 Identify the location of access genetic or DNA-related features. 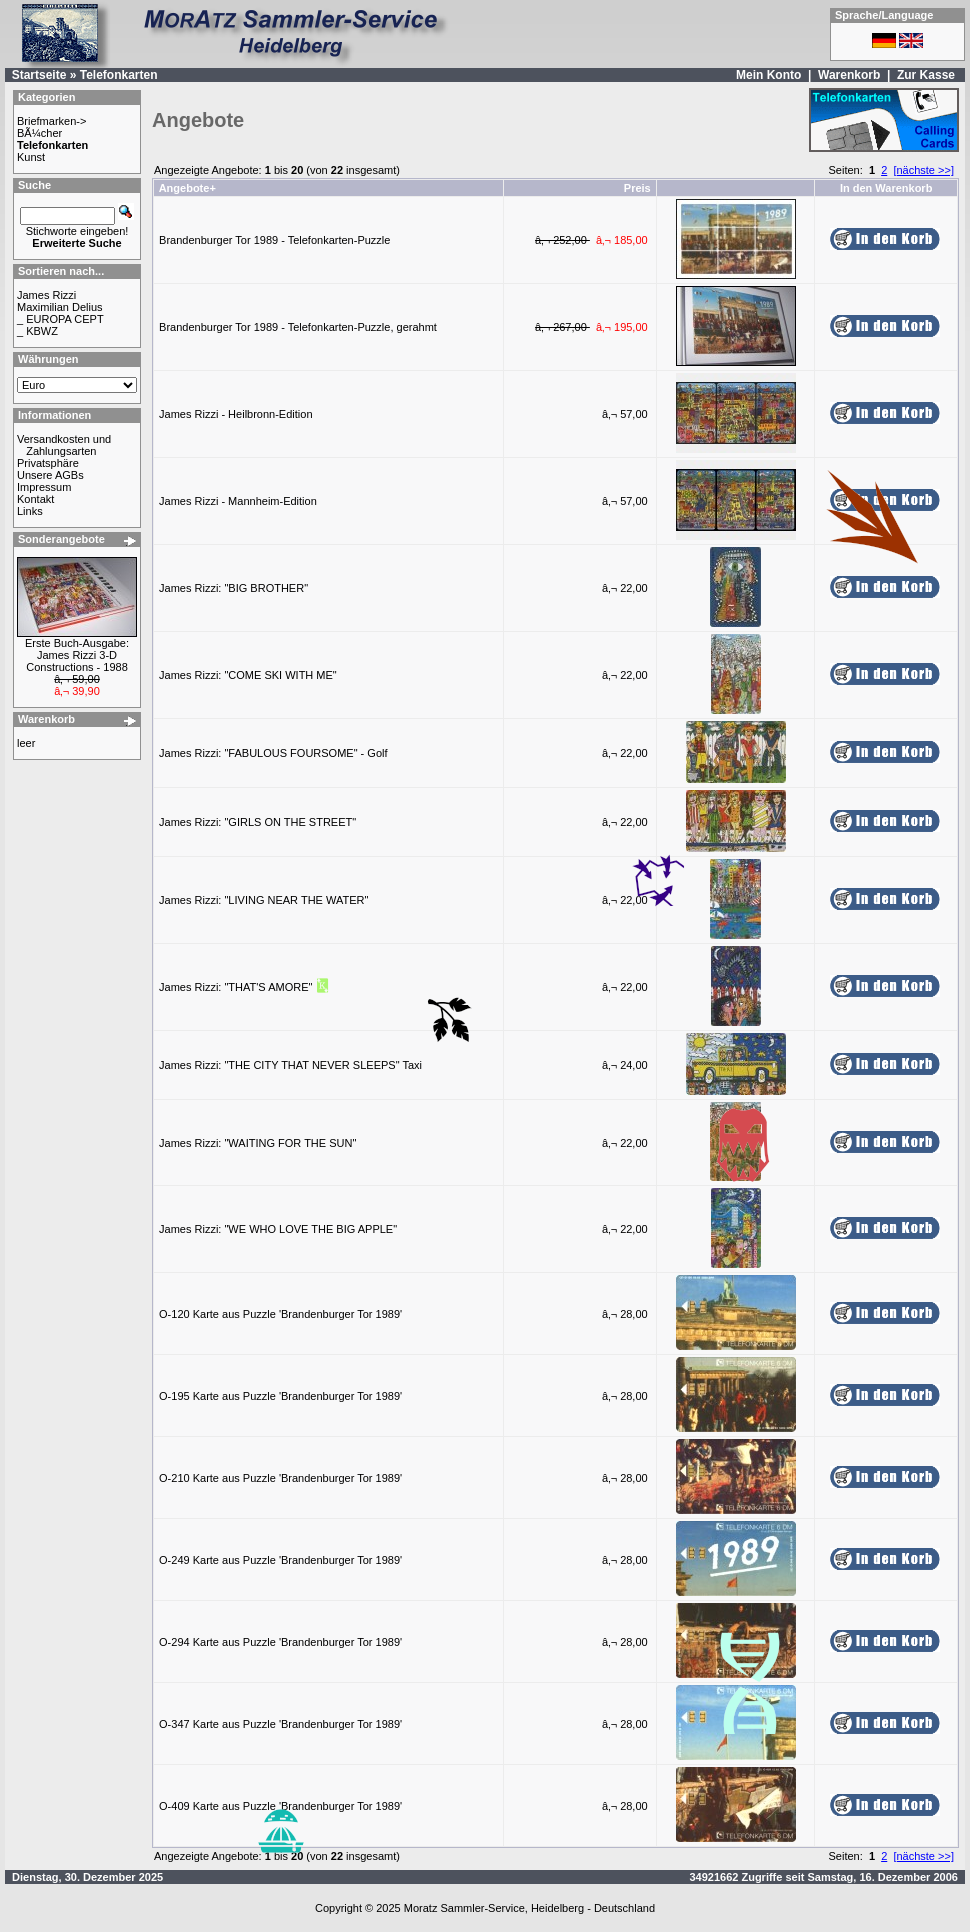
(750, 1683).